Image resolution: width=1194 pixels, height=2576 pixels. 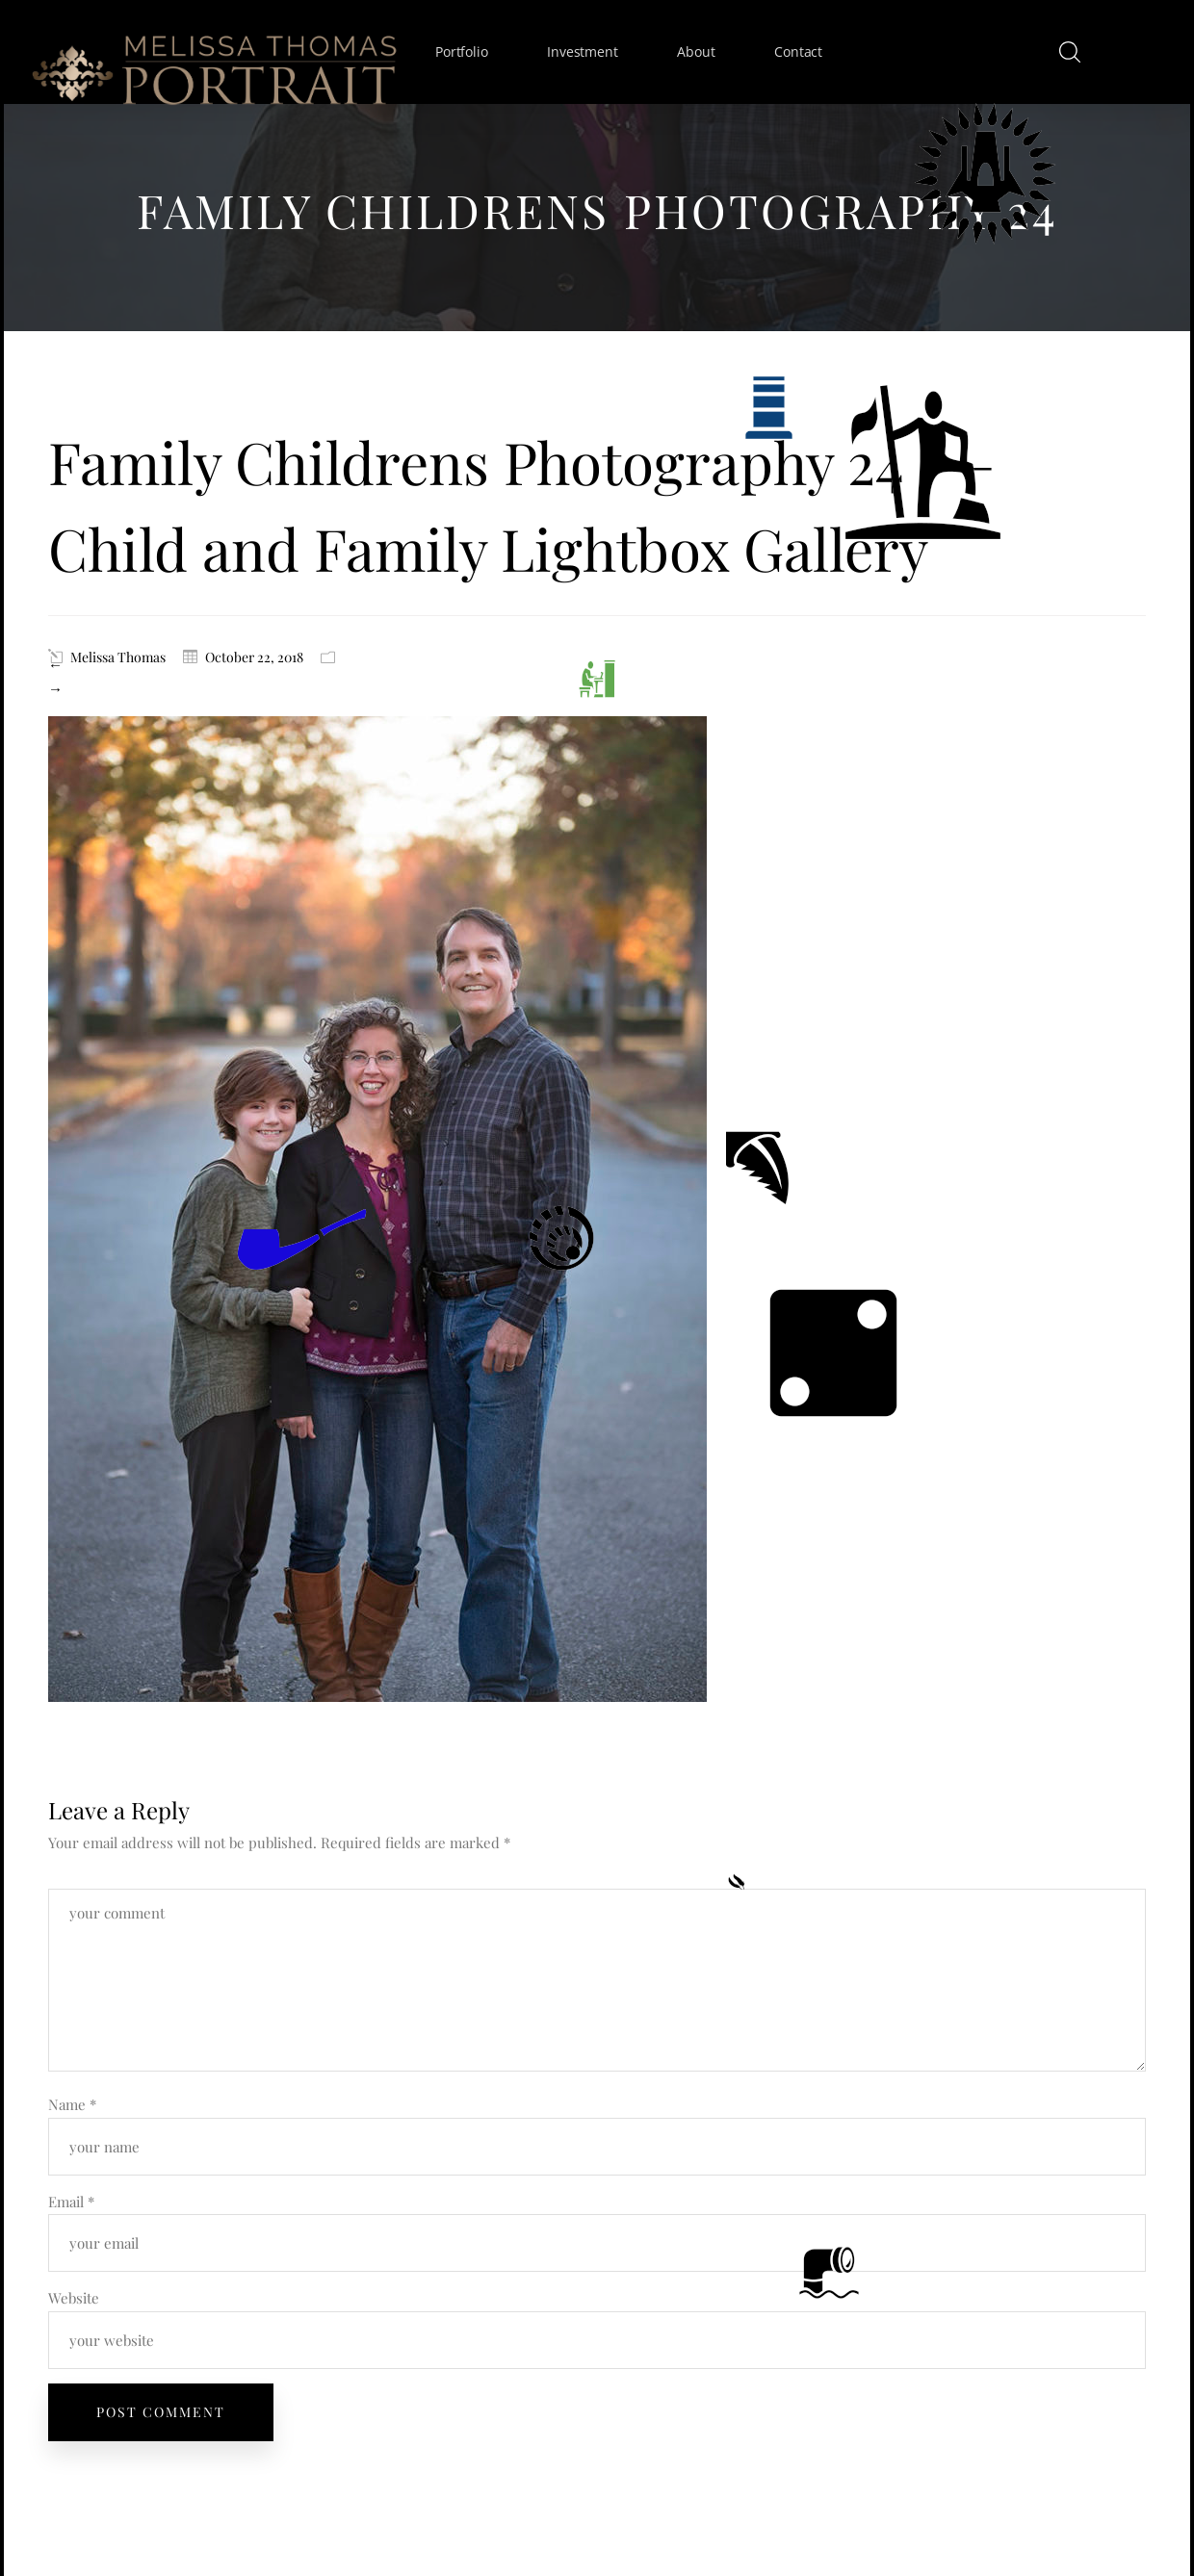 What do you see at coordinates (761, 1168) in the screenshot?
I see `equip saw claw weapon or tool` at bounding box center [761, 1168].